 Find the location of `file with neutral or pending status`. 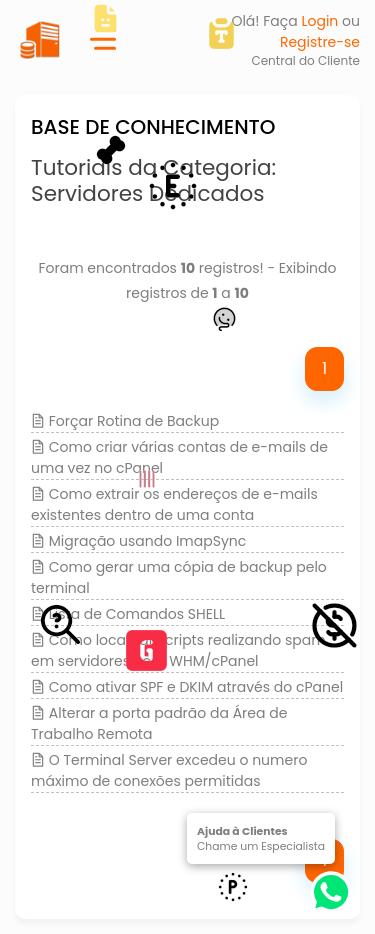

file with neutral or pending status is located at coordinates (105, 18).